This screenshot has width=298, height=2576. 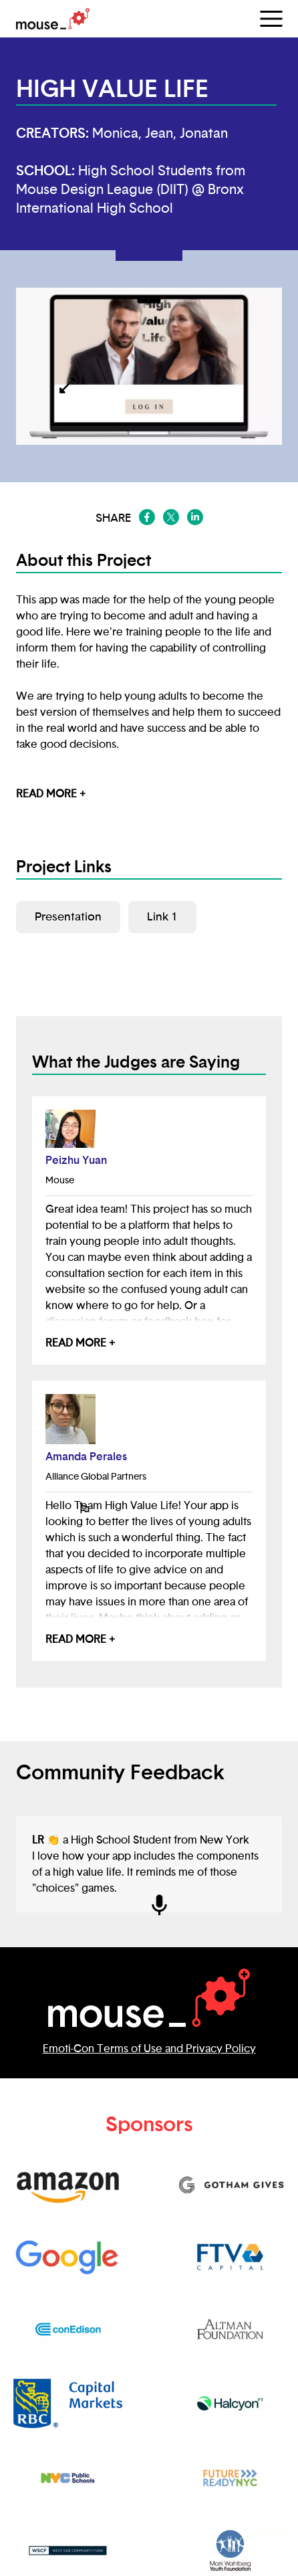 What do you see at coordinates (159, 1905) in the screenshot?
I see `tap to start voice recording` at bounding box center [159, 1905].